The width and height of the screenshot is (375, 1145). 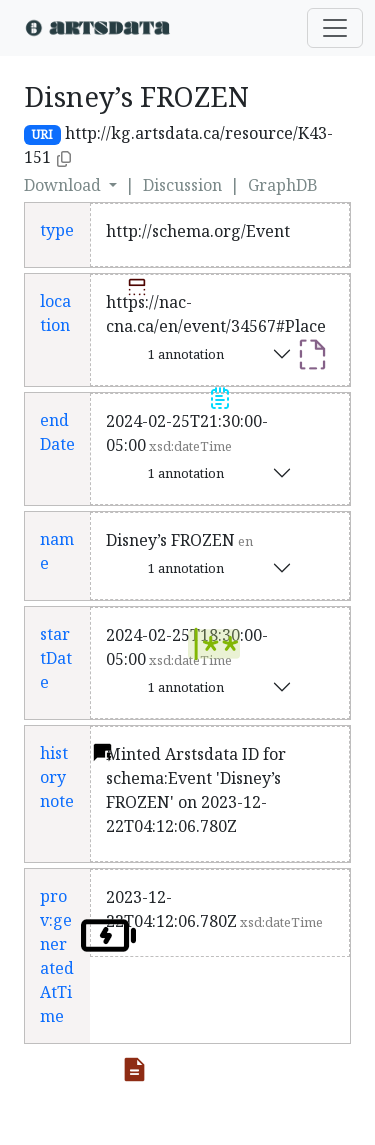 I want to click on send a quick reply to a message, so click(x=102, y=752).